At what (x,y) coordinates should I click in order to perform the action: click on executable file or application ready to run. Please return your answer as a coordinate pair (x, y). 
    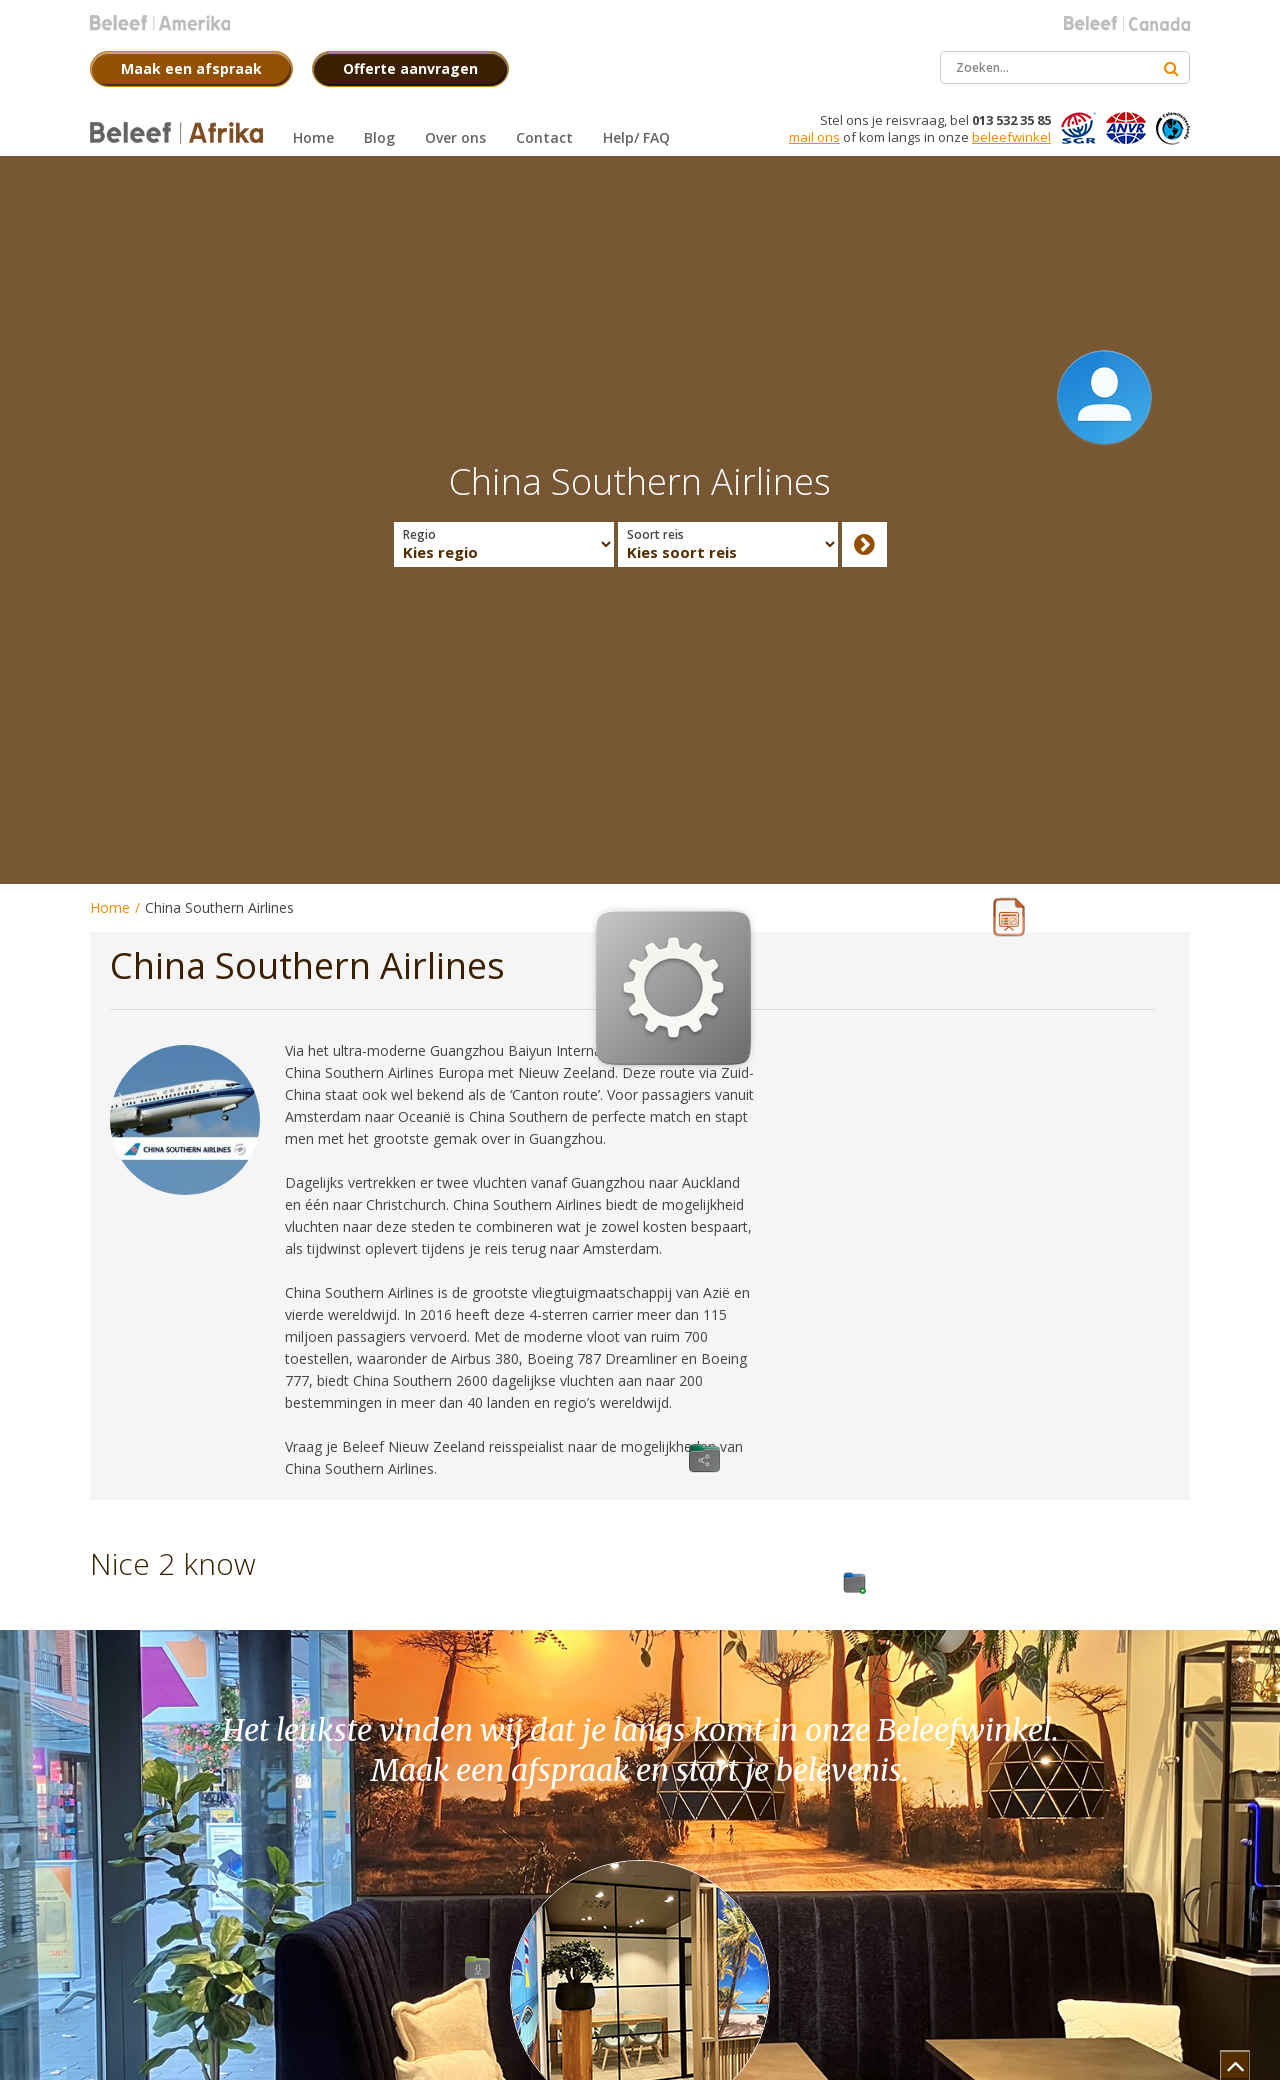
    Looking at the image, I should click on (673, 987).